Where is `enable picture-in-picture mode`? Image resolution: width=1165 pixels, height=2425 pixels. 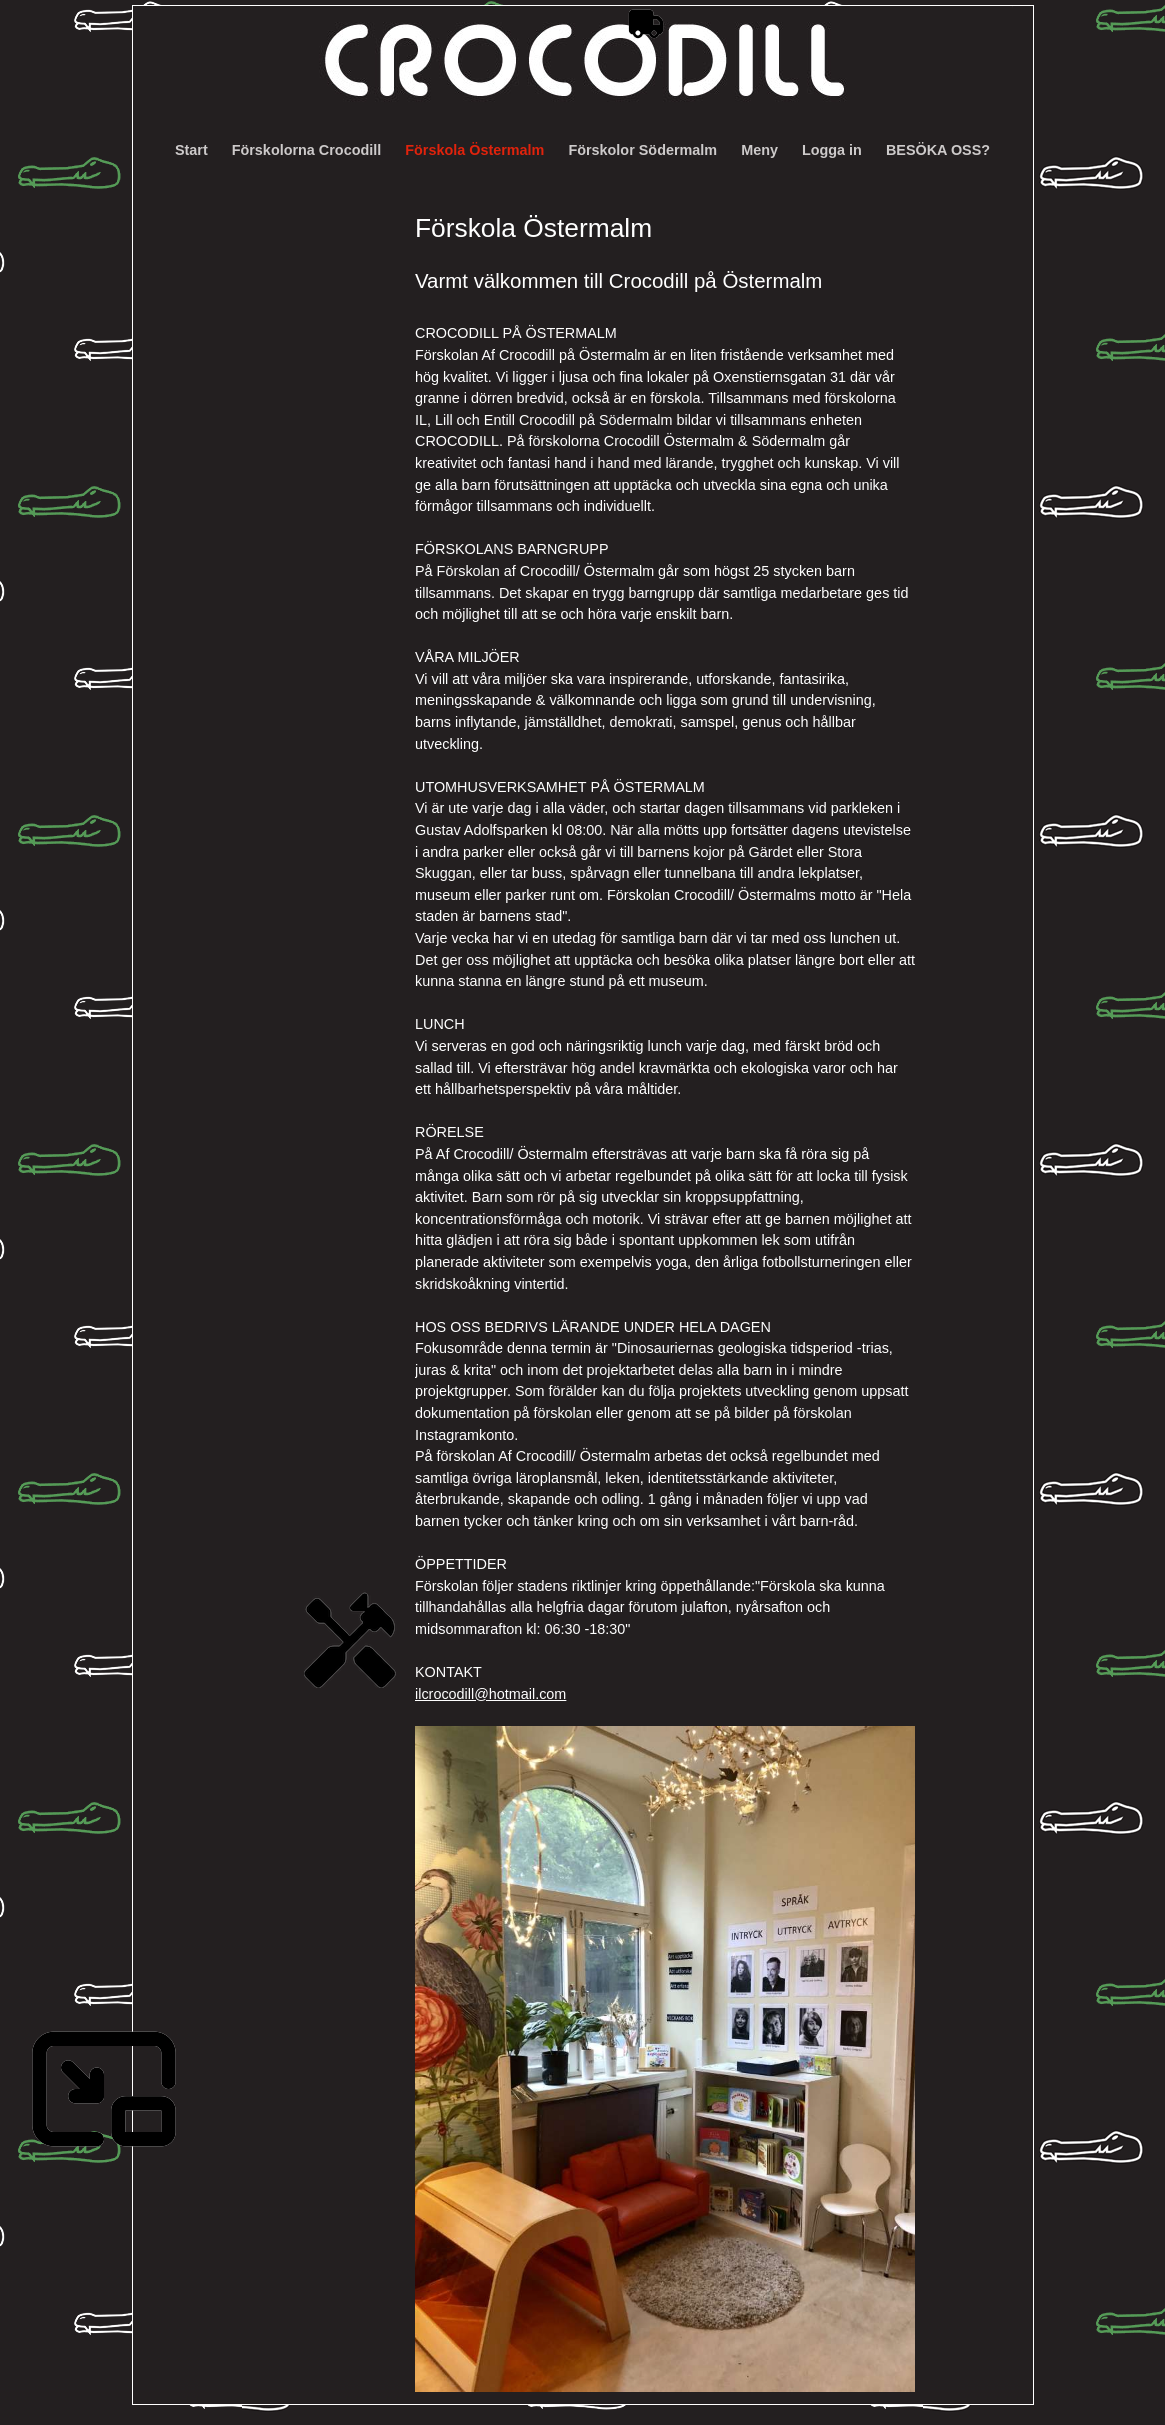 enable picture-in-picture mode is located at coordinates (104, 2089).